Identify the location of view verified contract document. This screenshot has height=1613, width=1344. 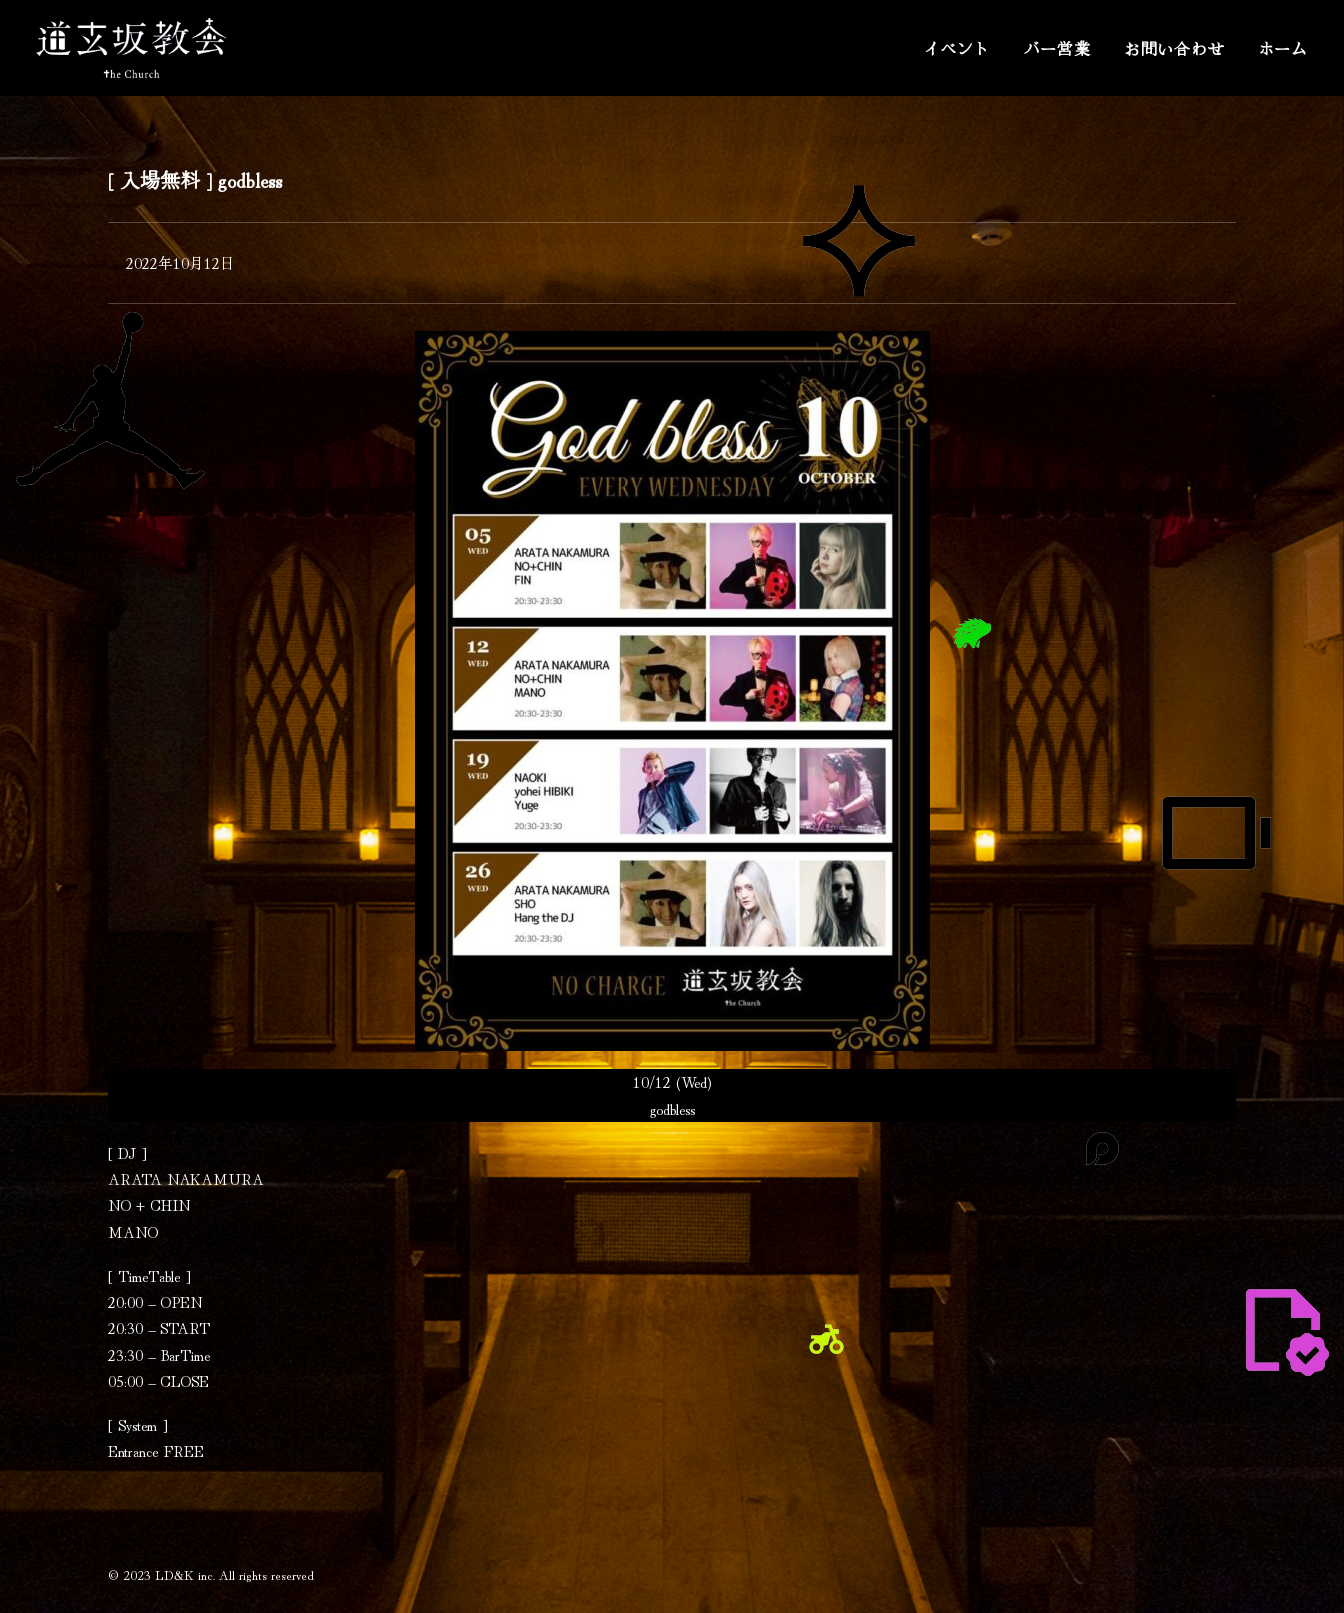
(1283, 1330).